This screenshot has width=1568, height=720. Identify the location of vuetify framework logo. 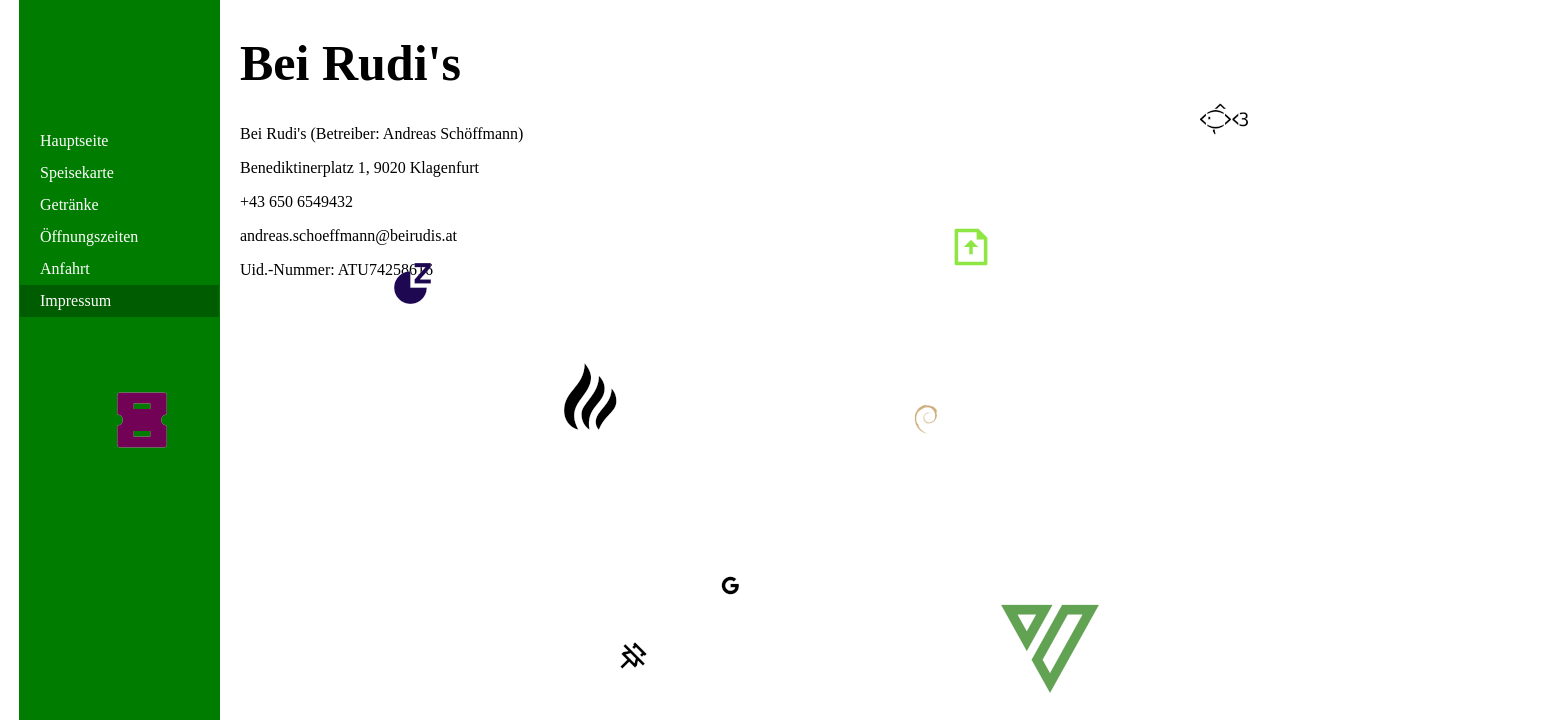
(1050, 649).